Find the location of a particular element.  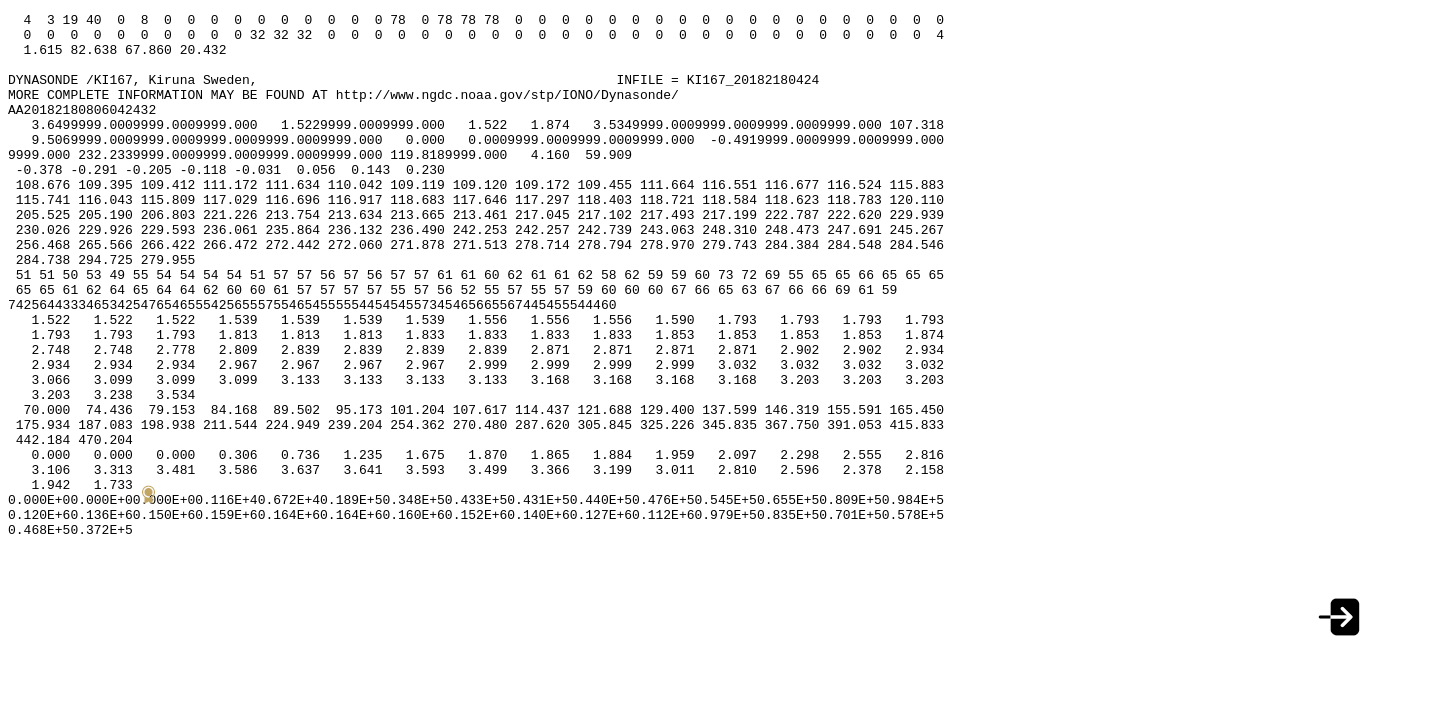

view achievements or awards is located at coordinates (148, 494).